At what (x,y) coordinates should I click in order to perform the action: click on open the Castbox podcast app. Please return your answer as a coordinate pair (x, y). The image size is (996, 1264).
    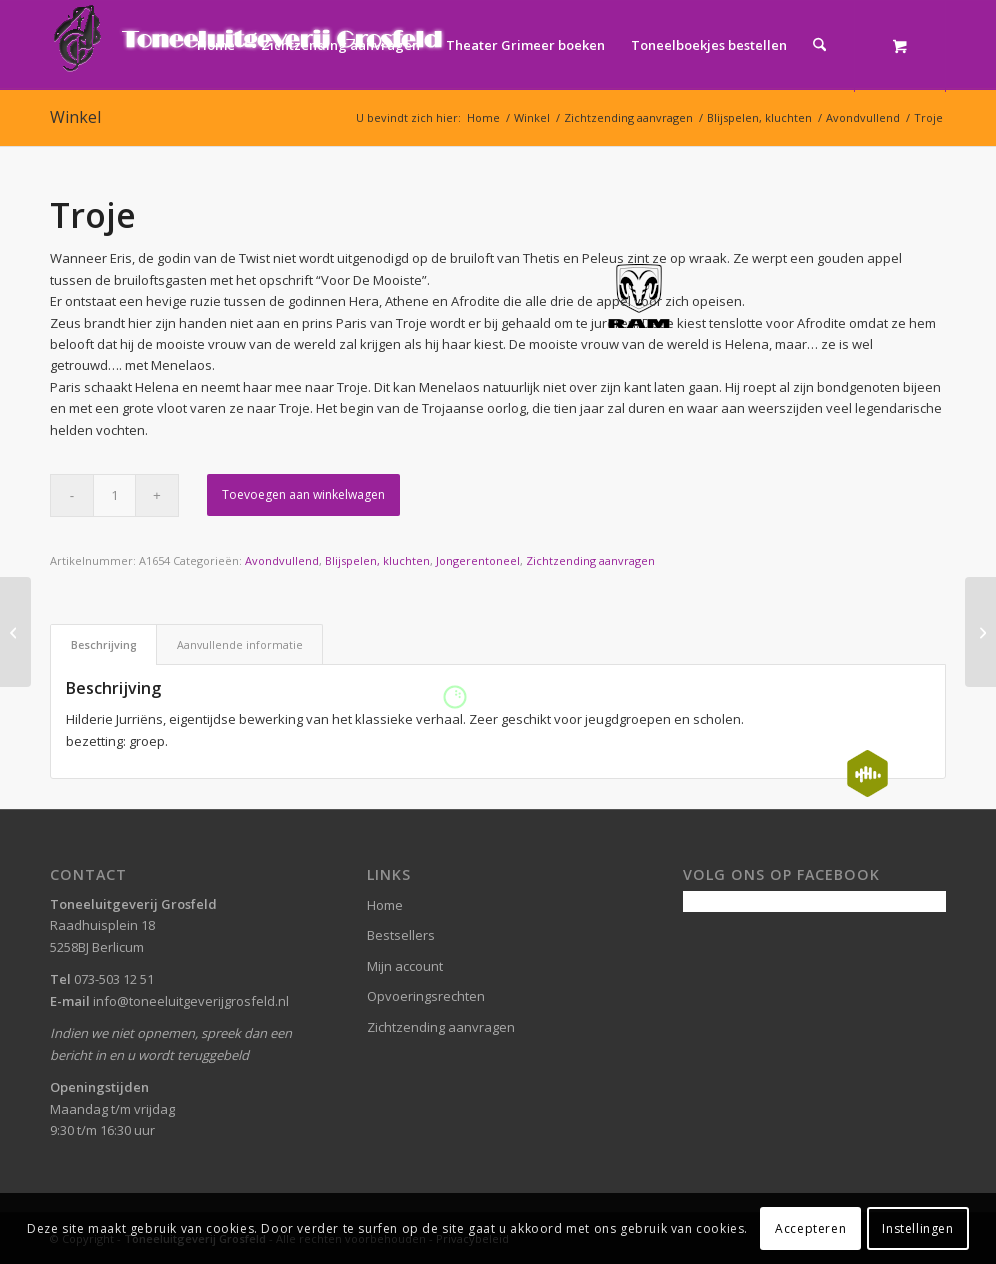
    Looking at the image, I should click on (867, 773).